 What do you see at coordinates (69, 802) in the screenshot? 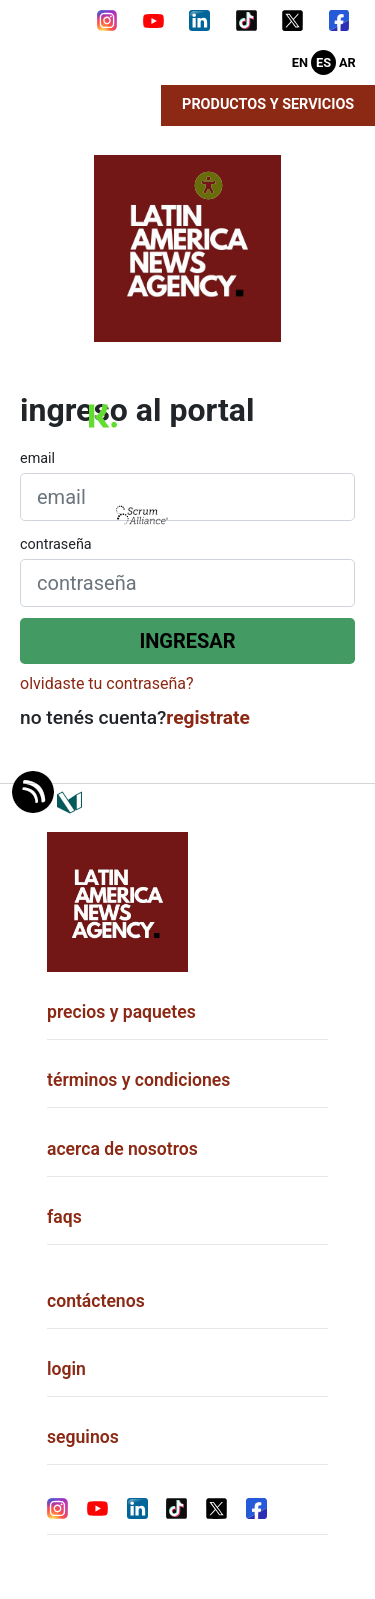
I see `visit Material for MkDocs documentation` at bounding box center [69, 802].